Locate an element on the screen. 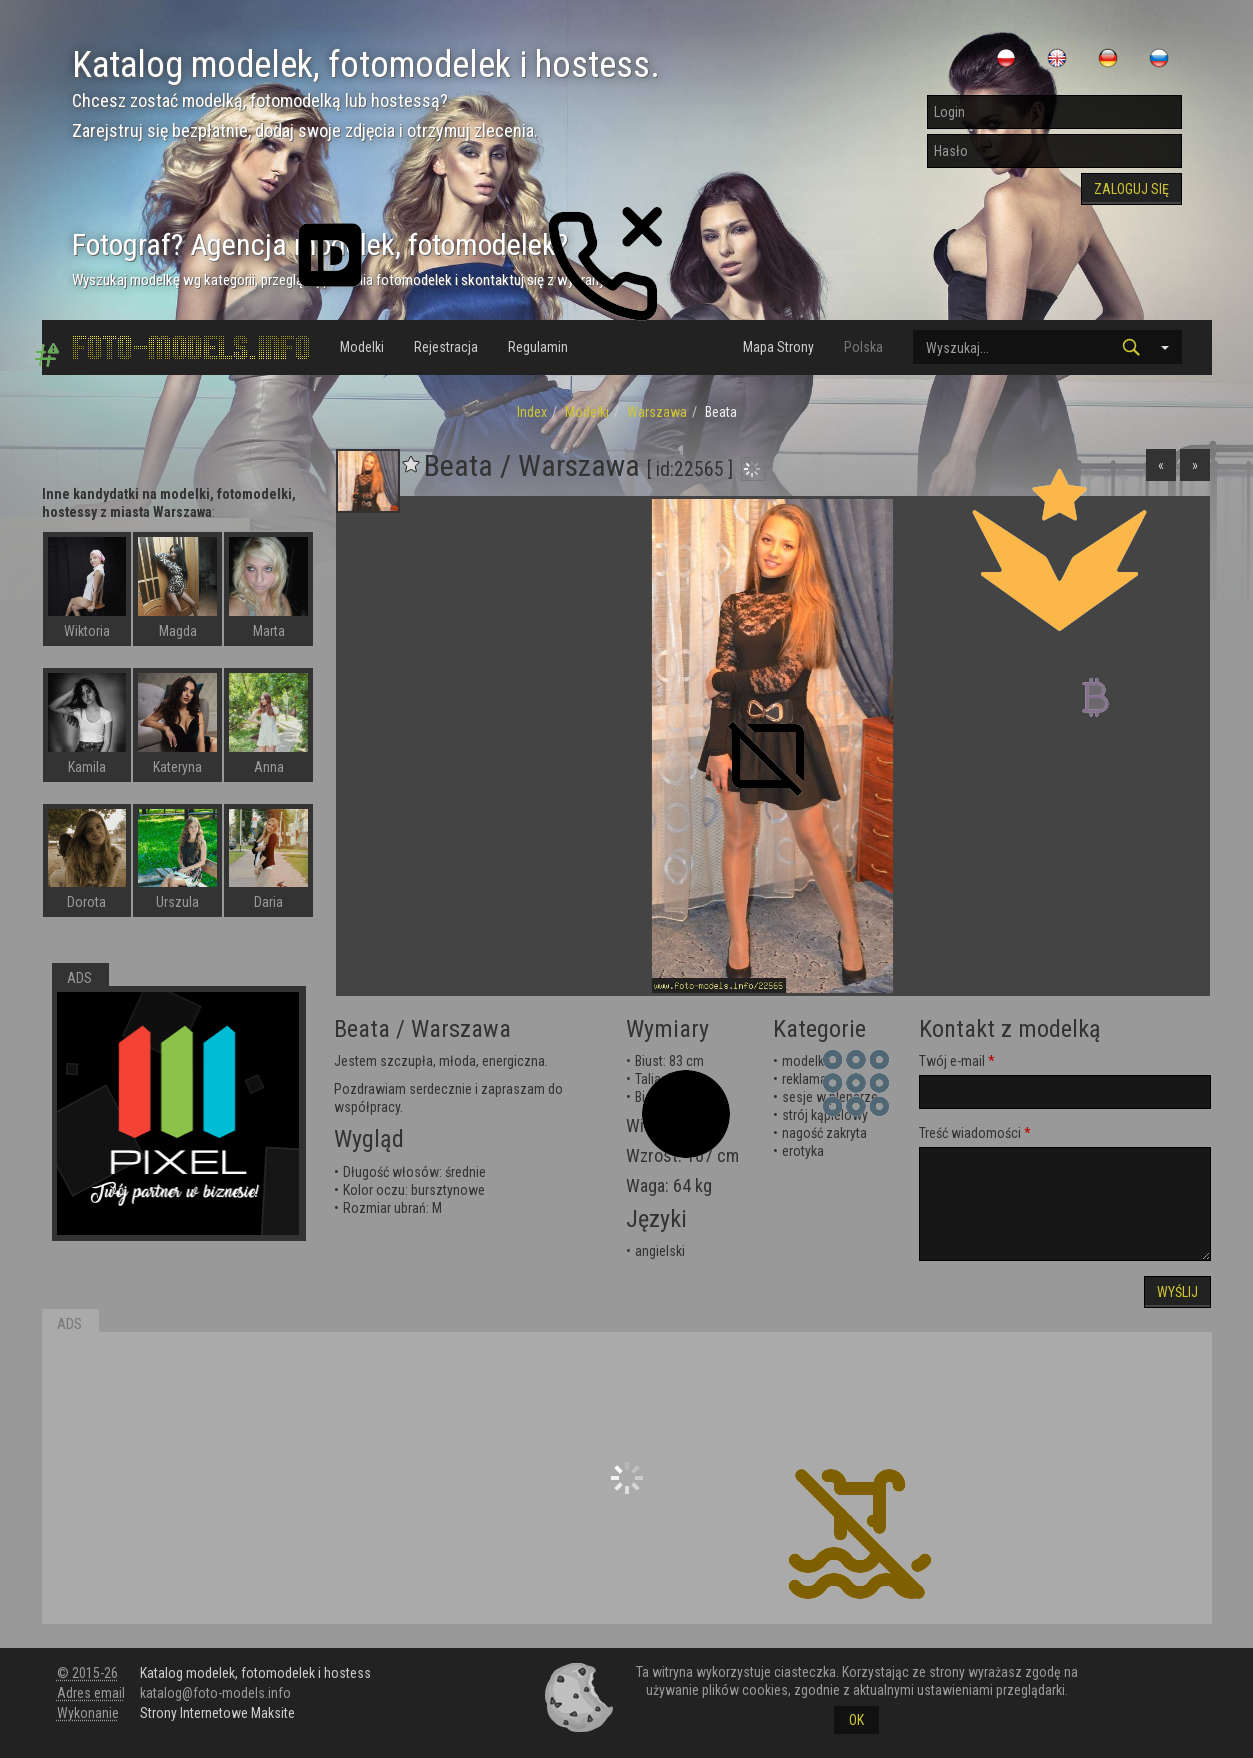 This screenshot has height=1758, width=1253. indicates an age-restricted or nsfw text channel is located at coordinates (45, 355).